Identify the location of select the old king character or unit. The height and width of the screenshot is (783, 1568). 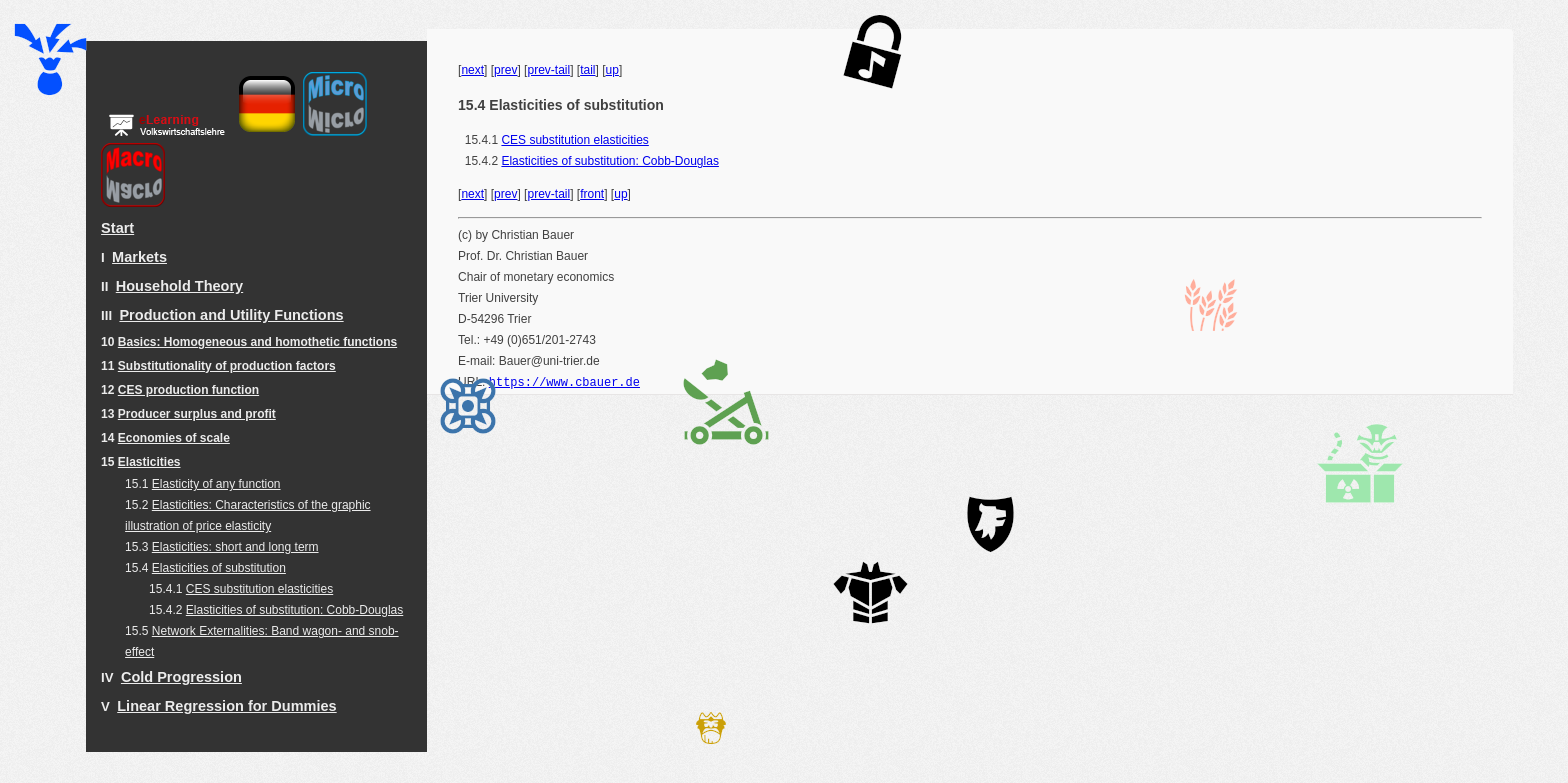
(711, 728).